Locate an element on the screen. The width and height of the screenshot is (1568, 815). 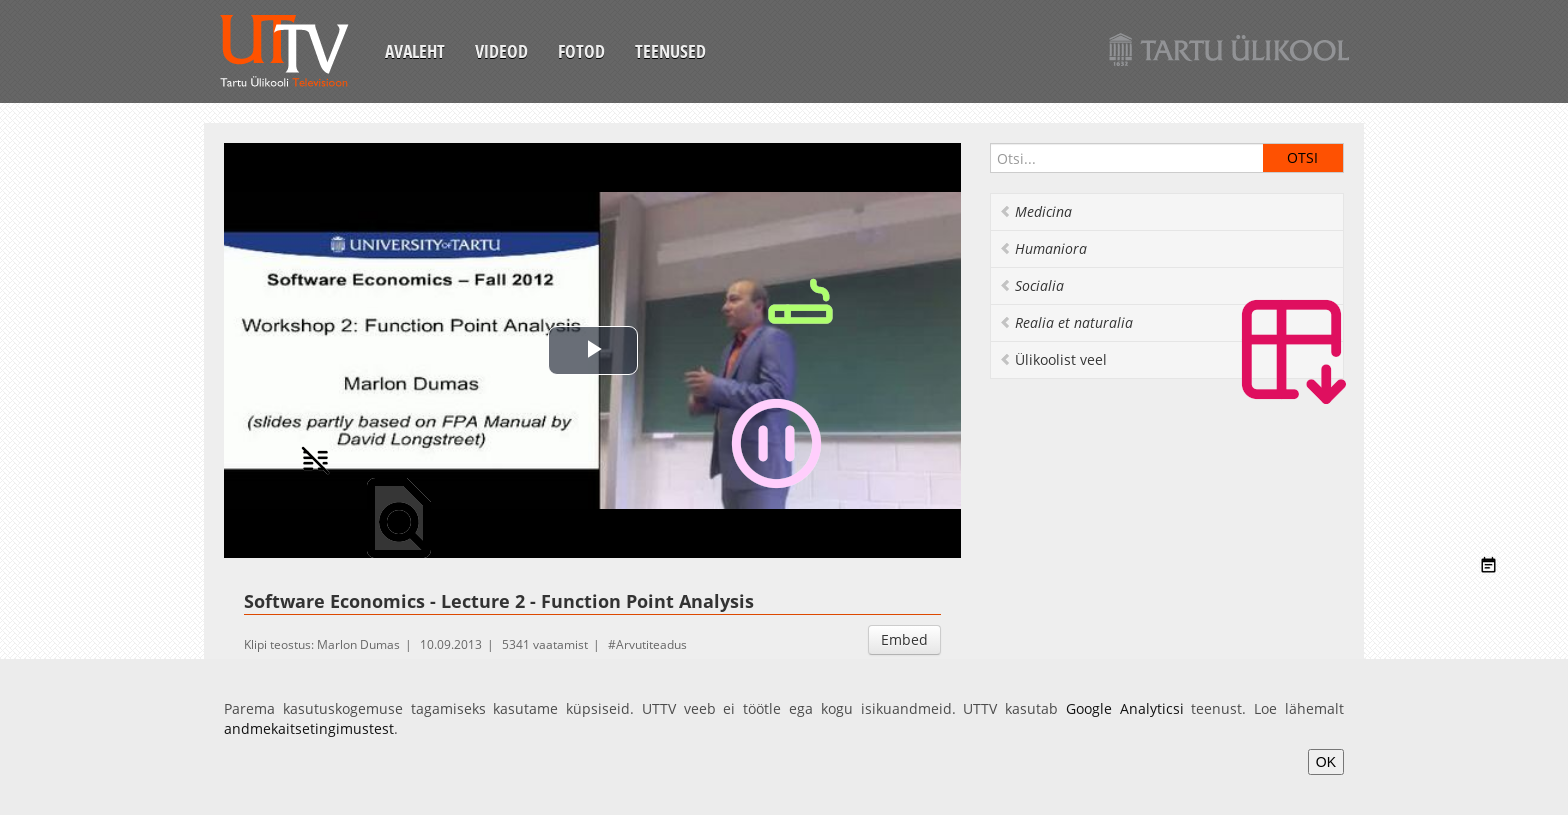
download table data is located at coordinates (1291, 349).